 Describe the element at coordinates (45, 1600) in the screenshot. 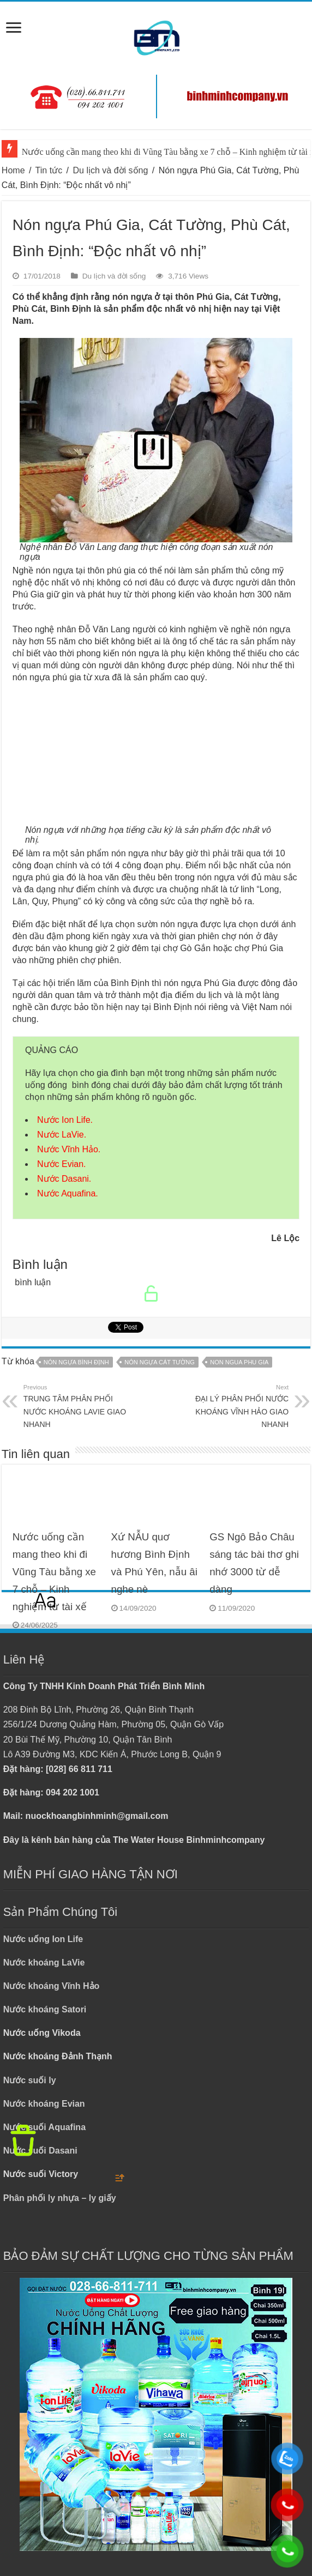

I see `adjust text formatting and font settings` at that location.